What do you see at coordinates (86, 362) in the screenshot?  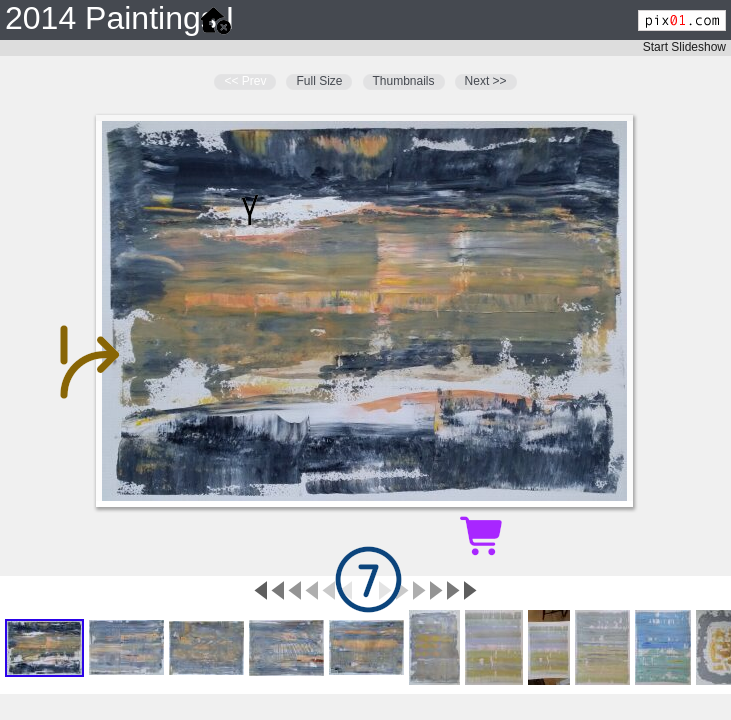 I see `take the next right turn` at bounding box center [86, 362].